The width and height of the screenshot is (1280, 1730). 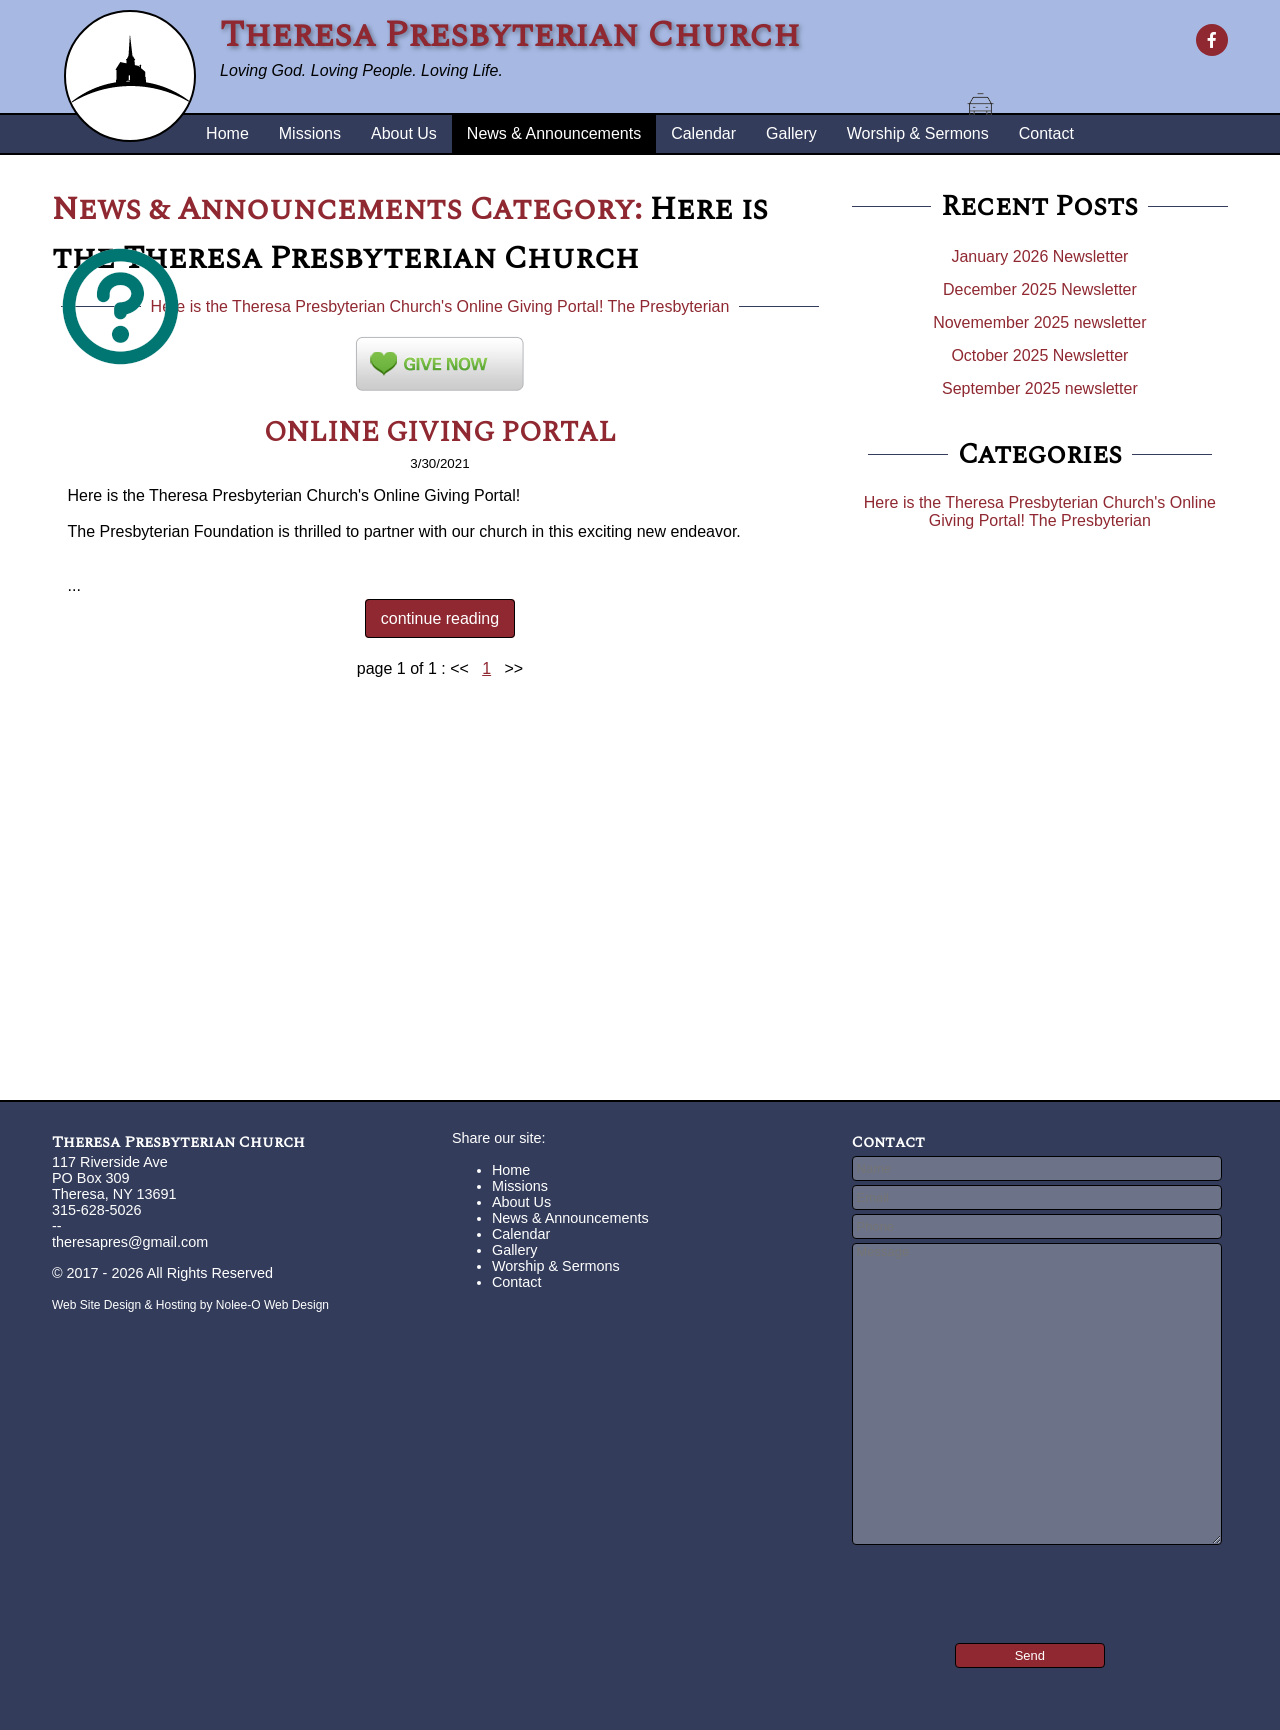 I want to click on access help or FAQ section, so click(x=120, y=306).